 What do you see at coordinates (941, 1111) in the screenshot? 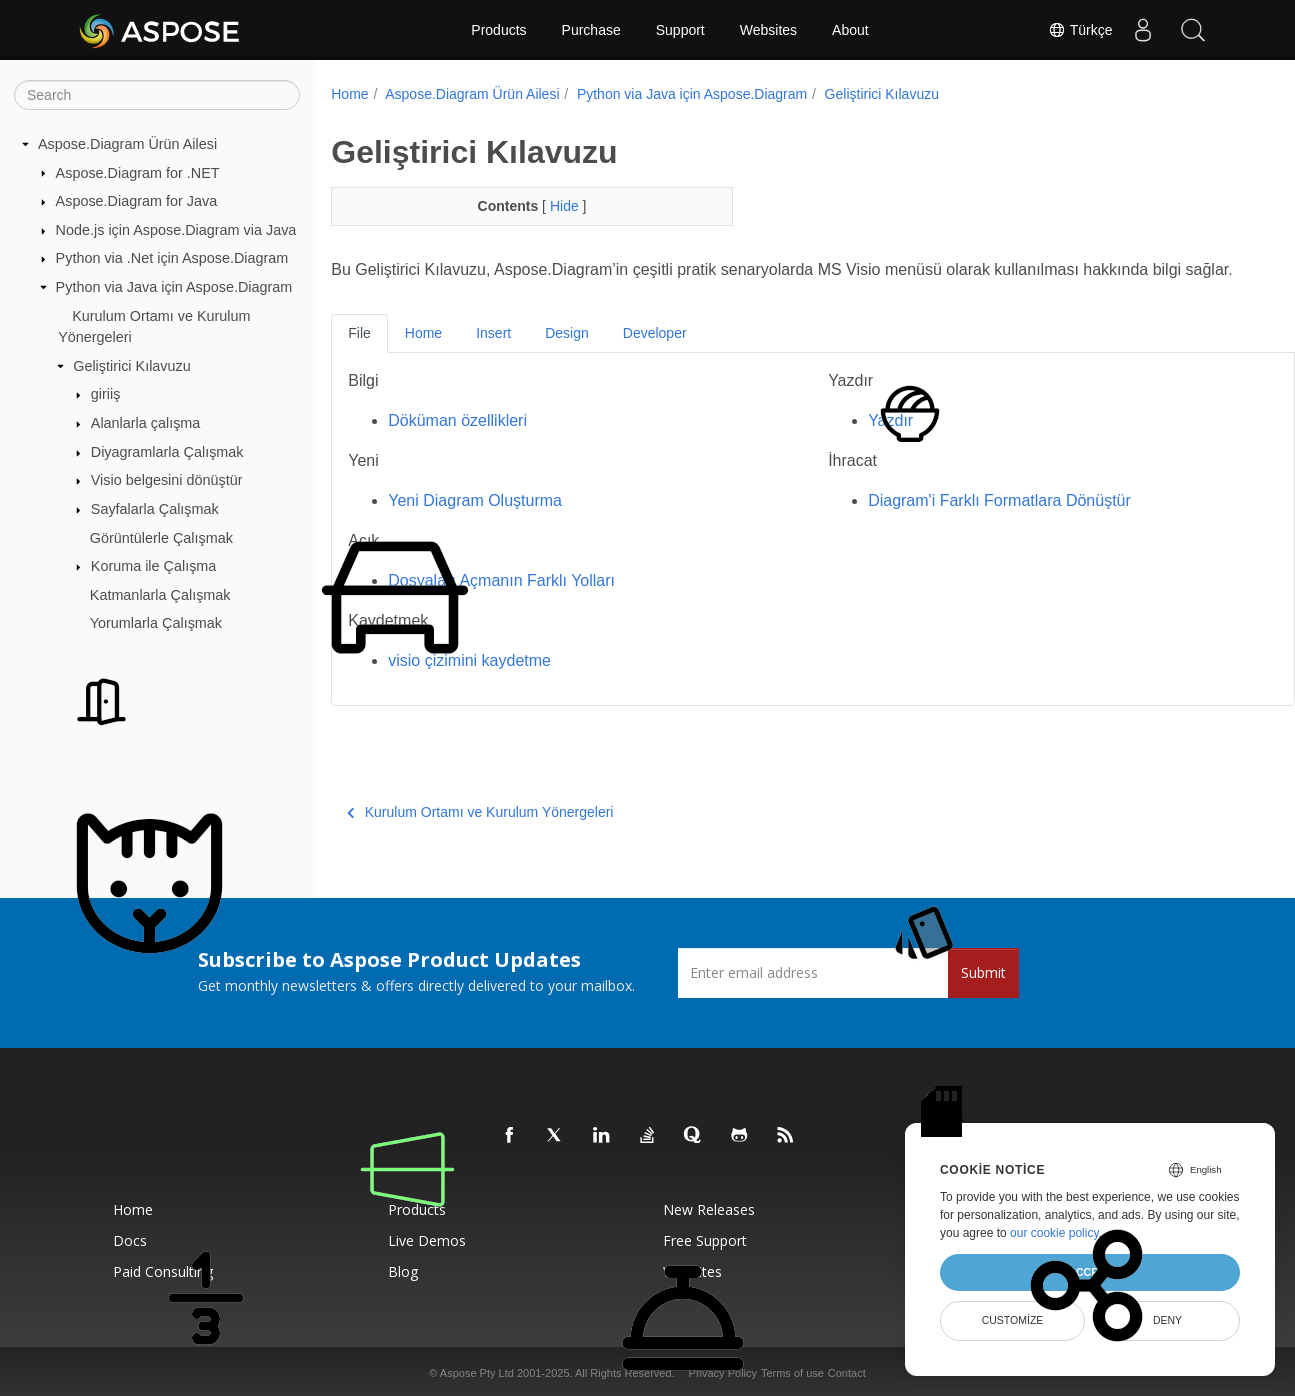
I see `access sd card storage` at bounding box center [941, 1111].